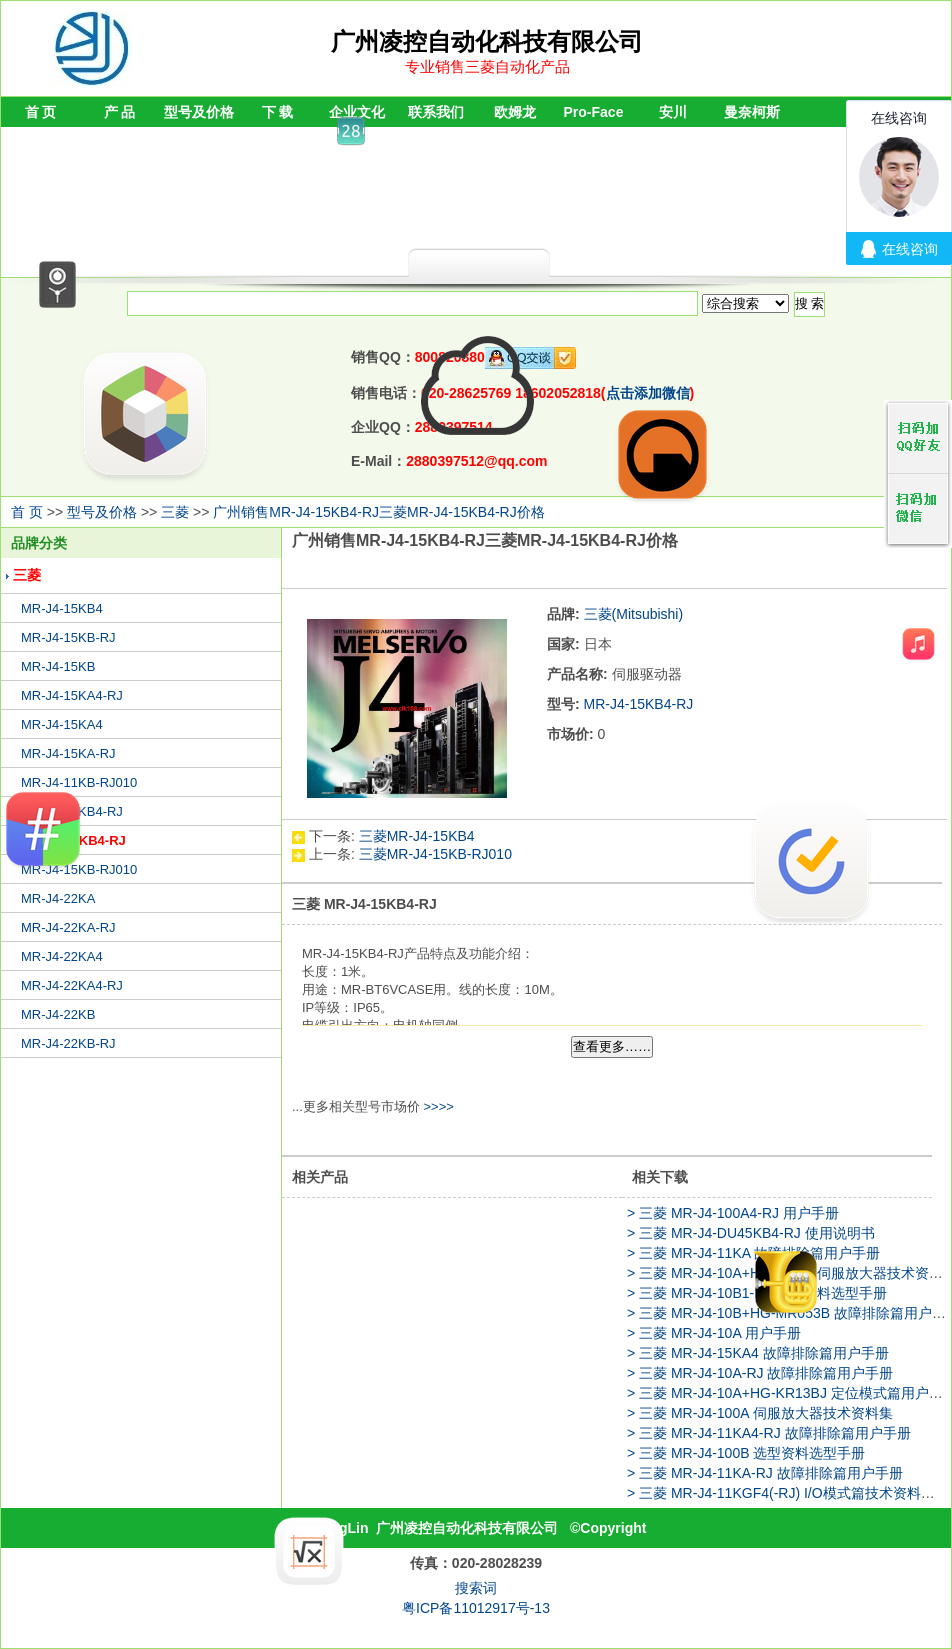 Image resolution: width=952 pixels, height=1649 pixels. Describe the element at coordinates (309, 1552) in the screenshot. I see `open libreoffice math equation editor` at that location.